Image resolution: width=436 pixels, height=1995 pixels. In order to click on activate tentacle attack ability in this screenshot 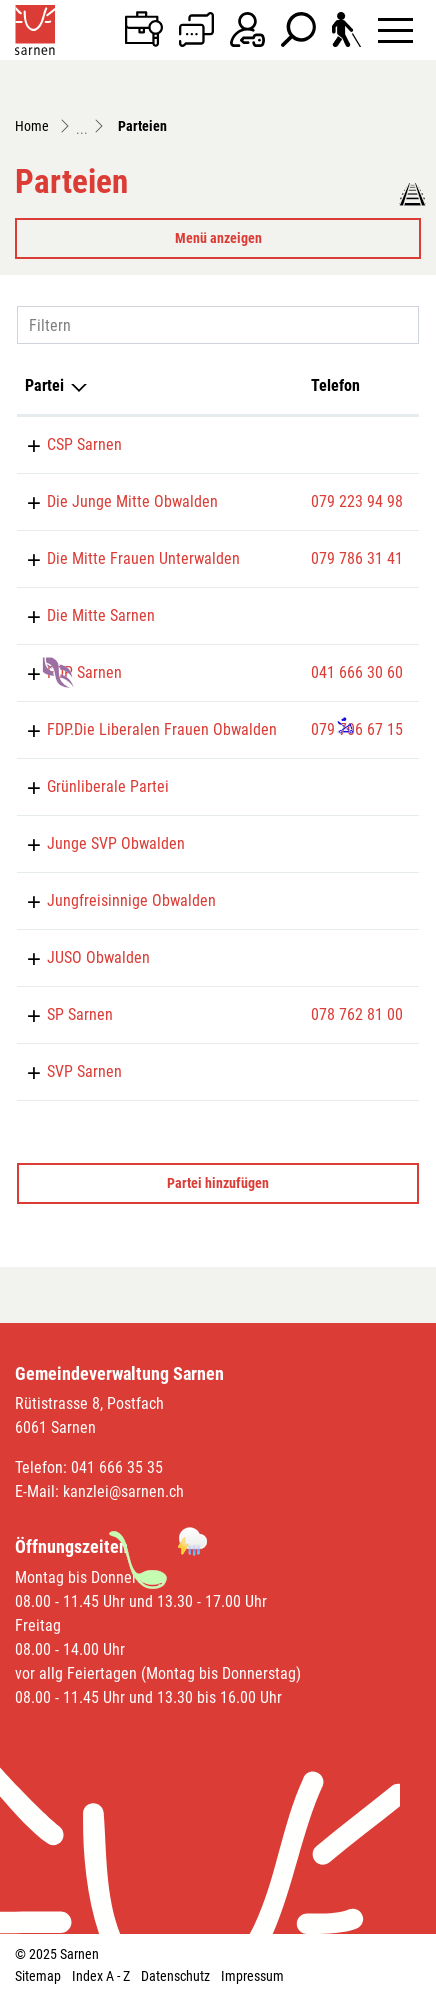, I will do `click(58, 672)`.